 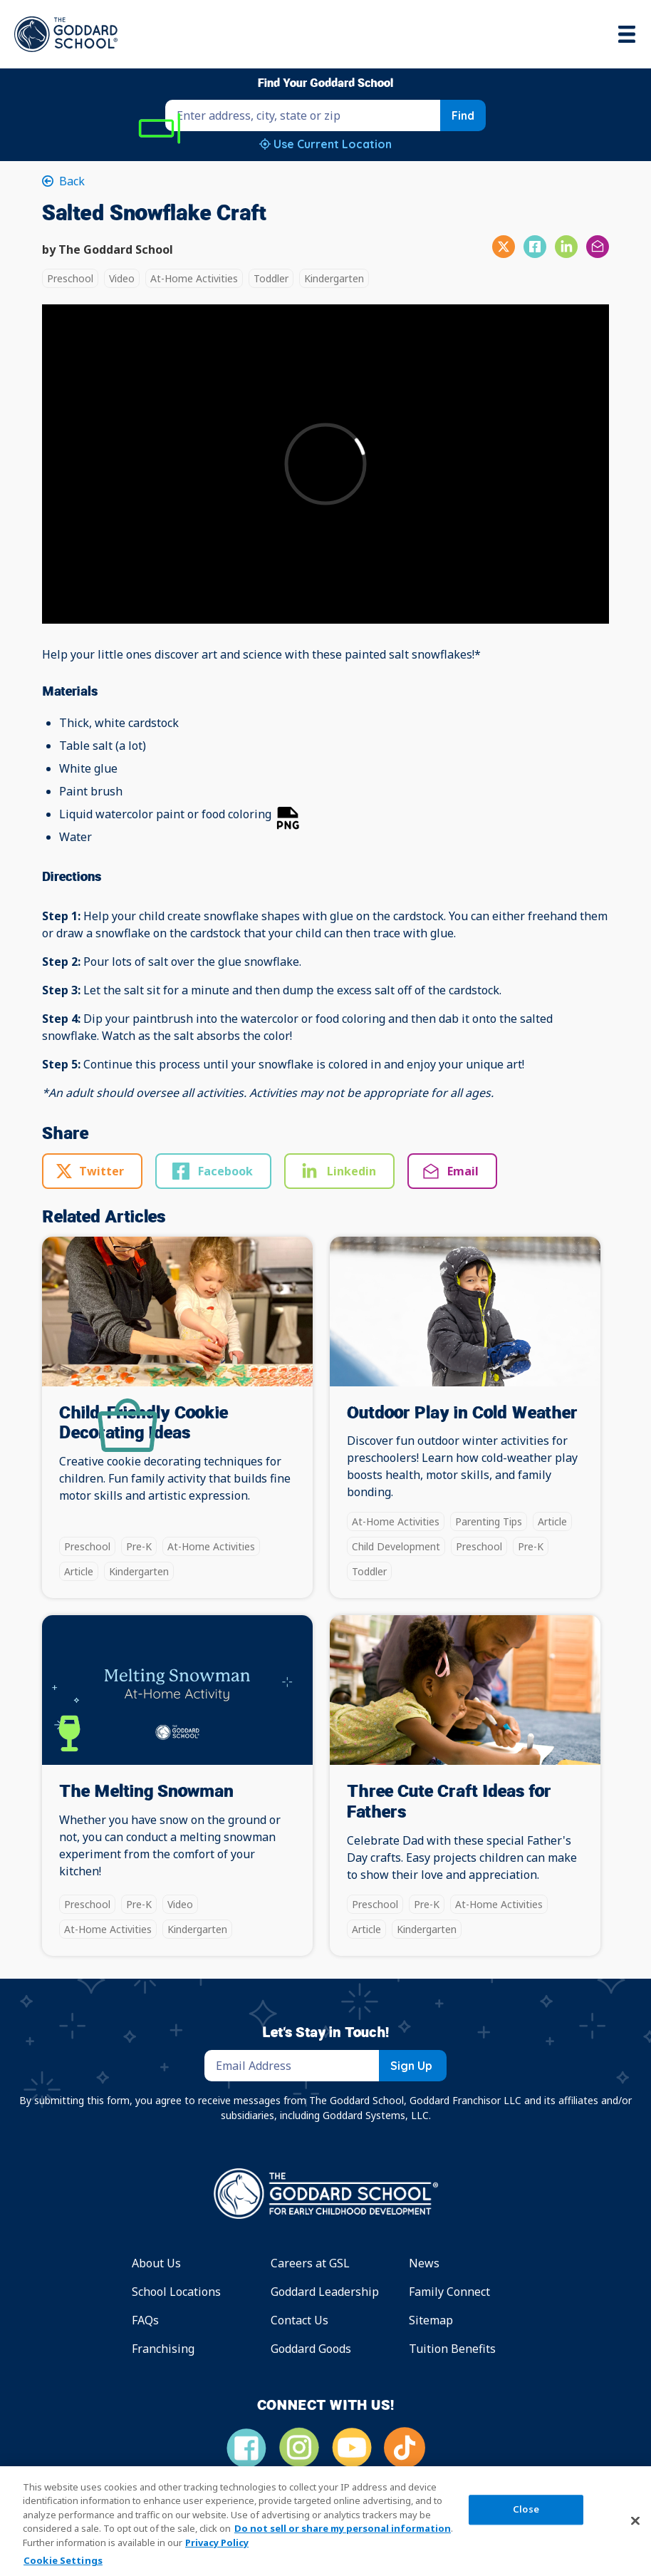 I want to click on align content to the right, so click(x=160, y=128).